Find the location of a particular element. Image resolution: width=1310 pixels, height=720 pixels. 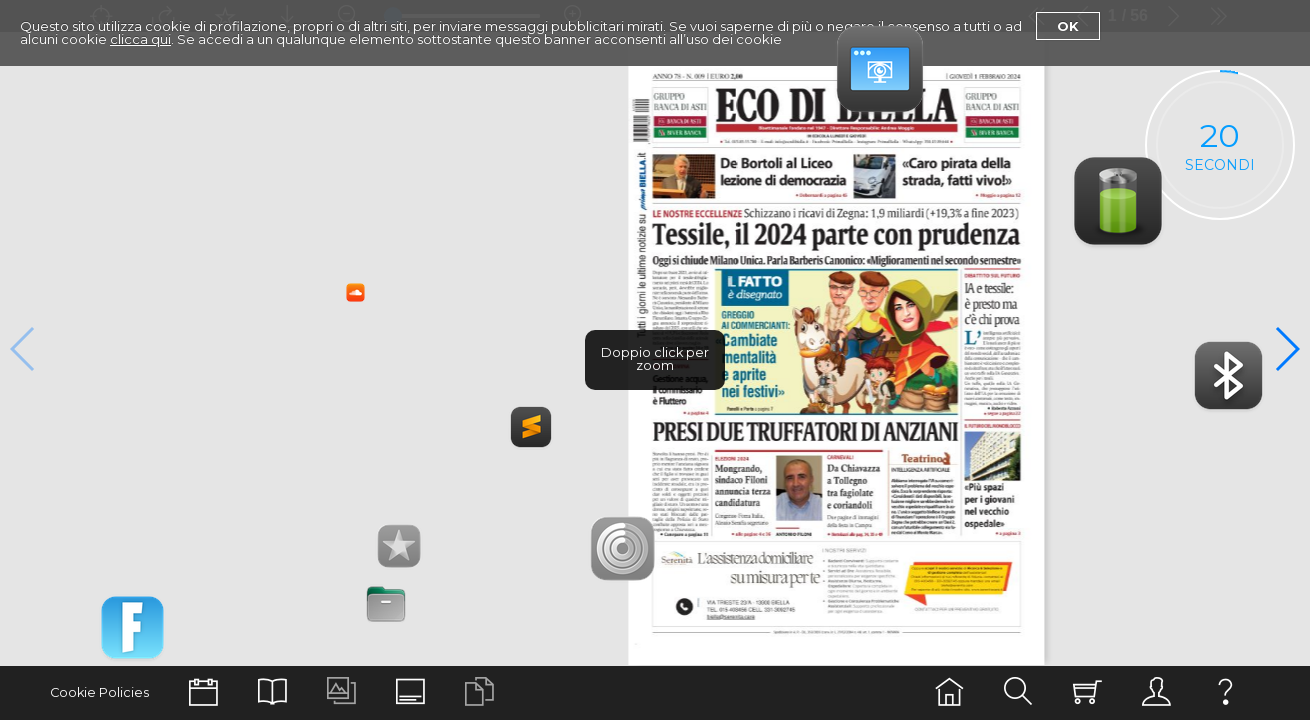

open SoundCloud app is located at coordinates (355, 292).